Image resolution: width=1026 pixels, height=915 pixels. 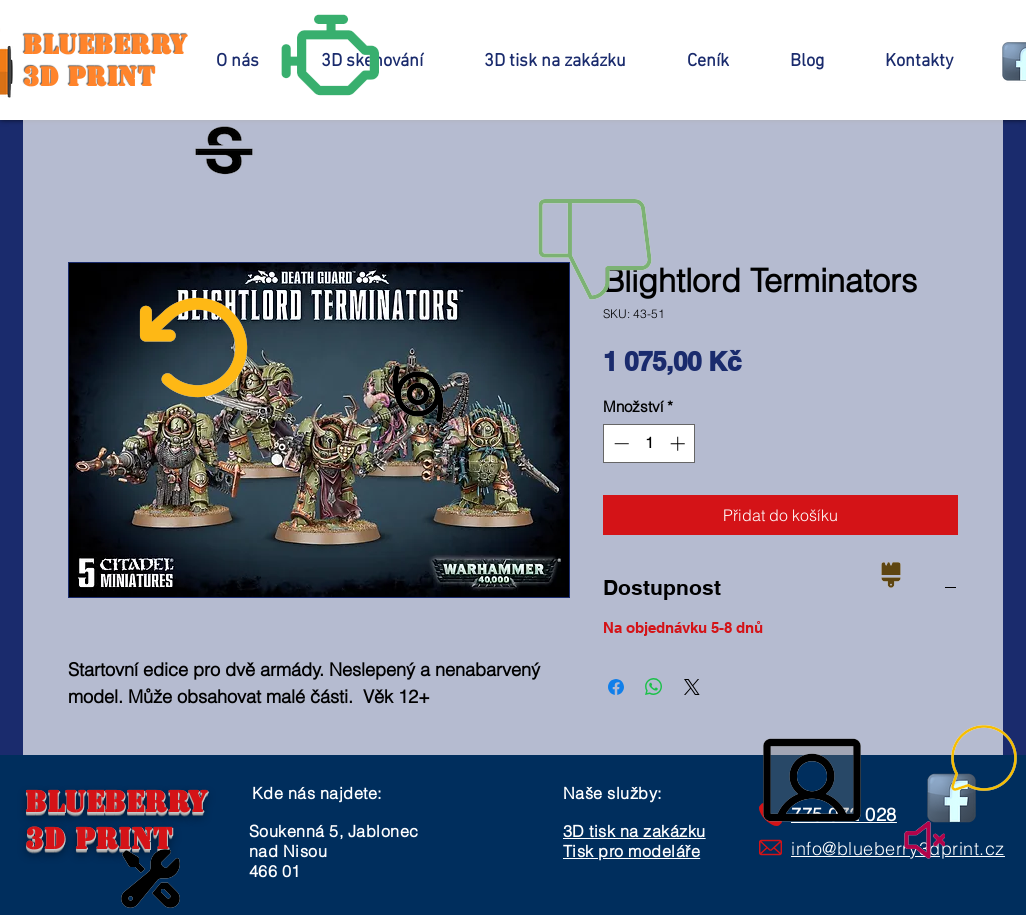 I want to click on dislike or downvote content, so click(x=595, y=243).